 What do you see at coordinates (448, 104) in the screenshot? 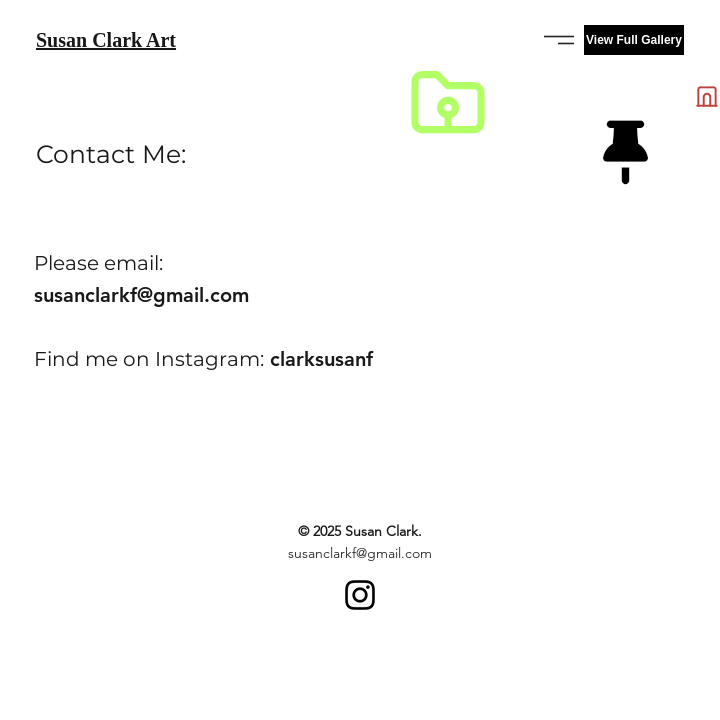
I see `access root directory` at bounding box center [448, 104].